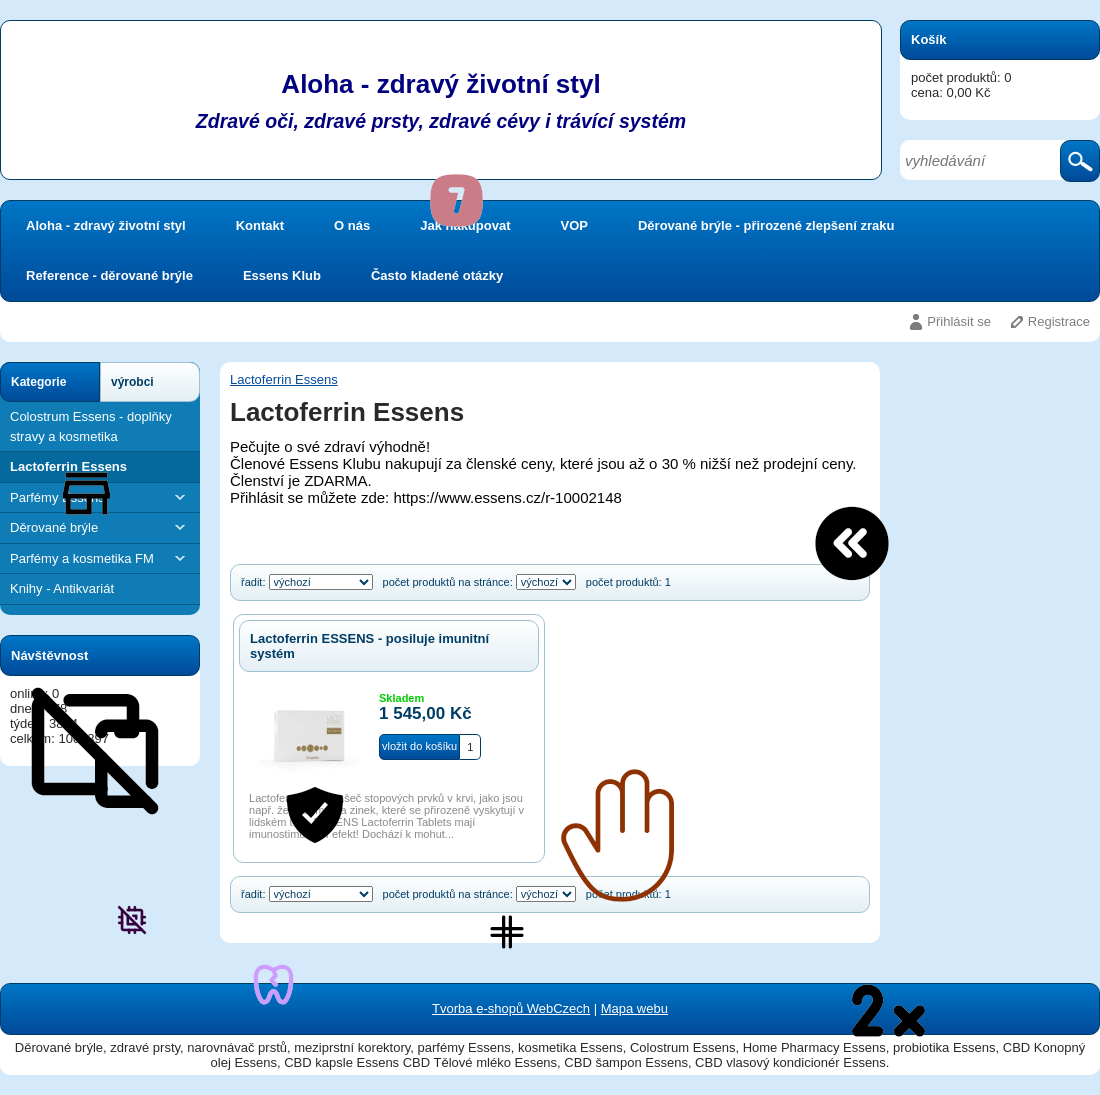 The width and height of the screenshot is (1100, 1095). Describe the element at coordinates (95, 751) in the screenshot. I see `devices are disconnected or unavailable` at that location.